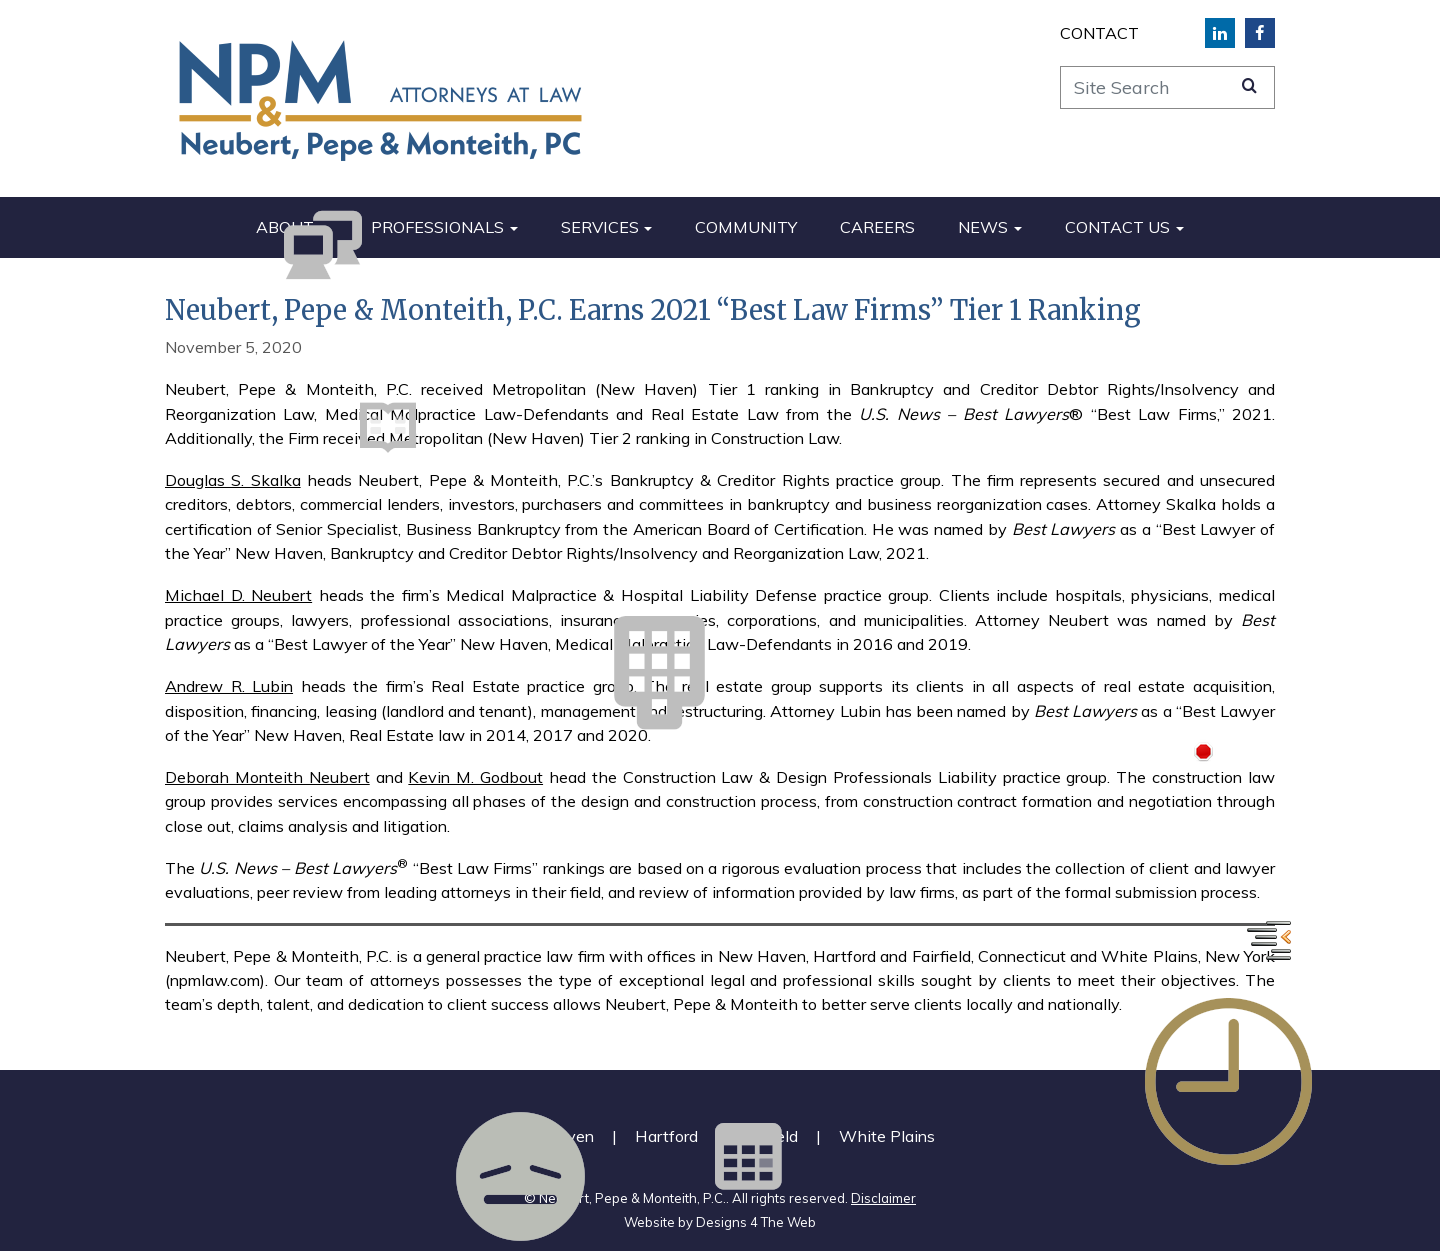 The height and width of the screenshot is (1251, 1440). I want to click on view network workgroup computers, so click(323, 245).